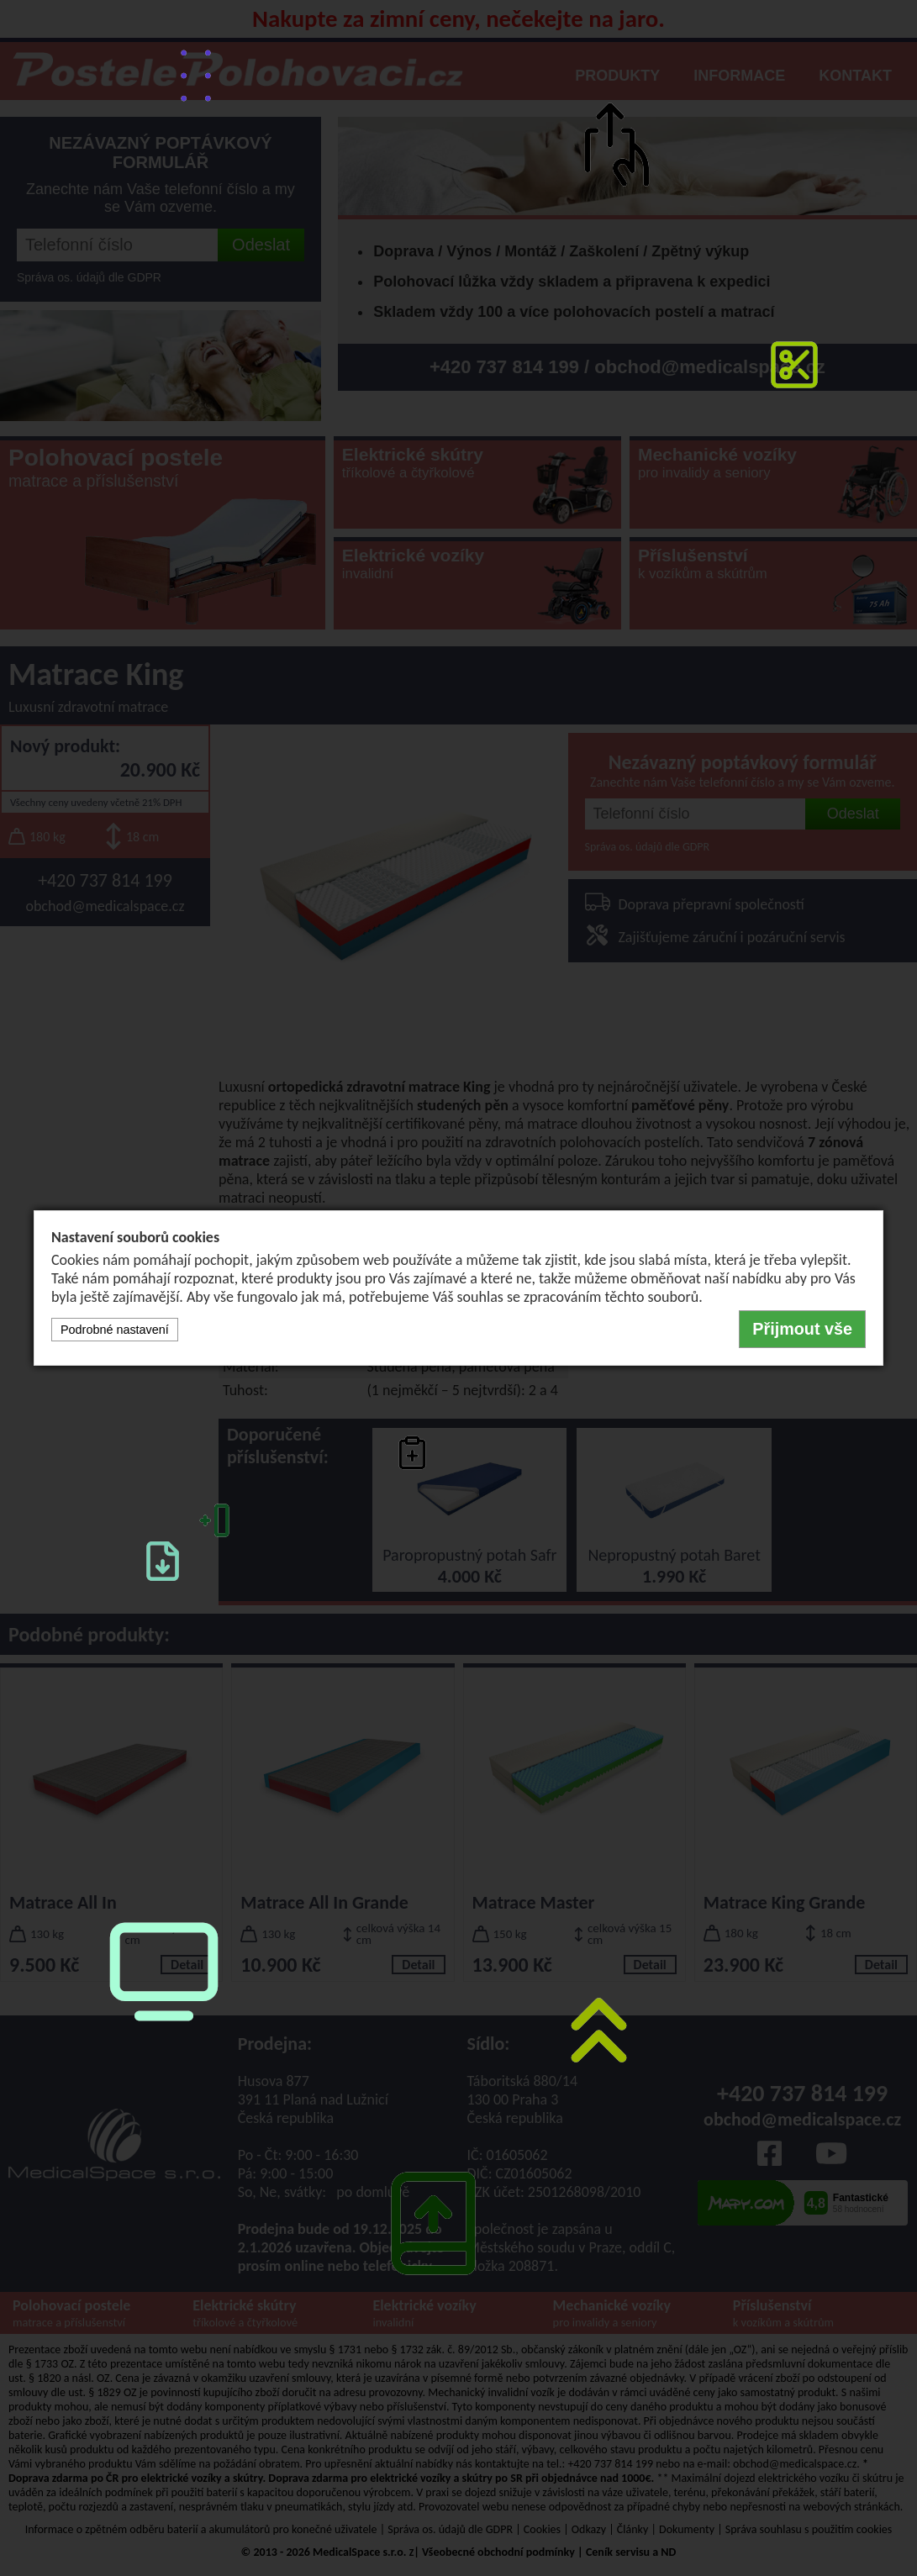  Describe the element at coordinates (412, 1452) in the screenshot. I see `add a new item to clipboard` at that location.